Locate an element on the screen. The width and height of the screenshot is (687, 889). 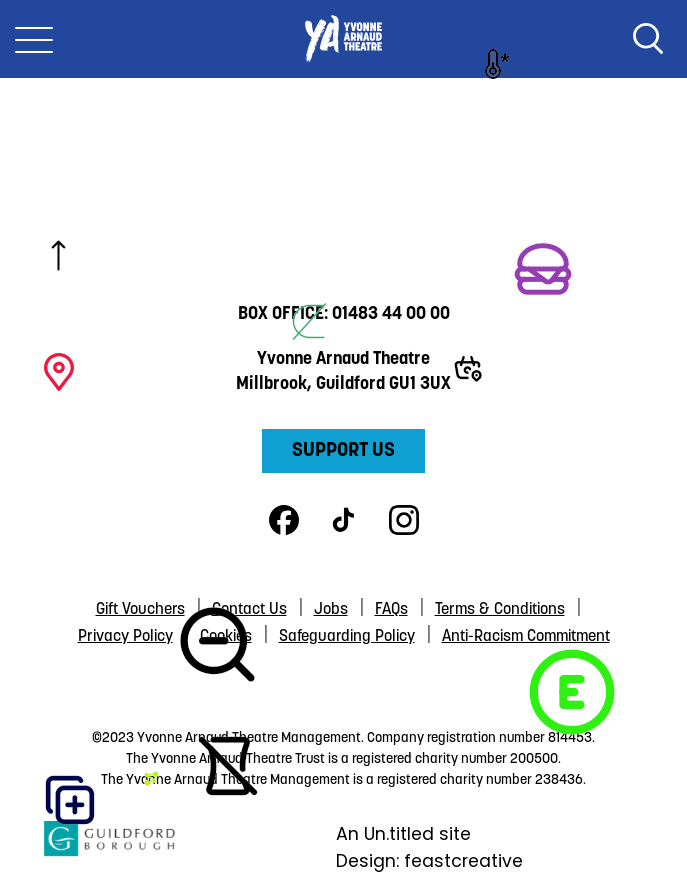
view pickup location for your basket is located at coordinates (467, 367).